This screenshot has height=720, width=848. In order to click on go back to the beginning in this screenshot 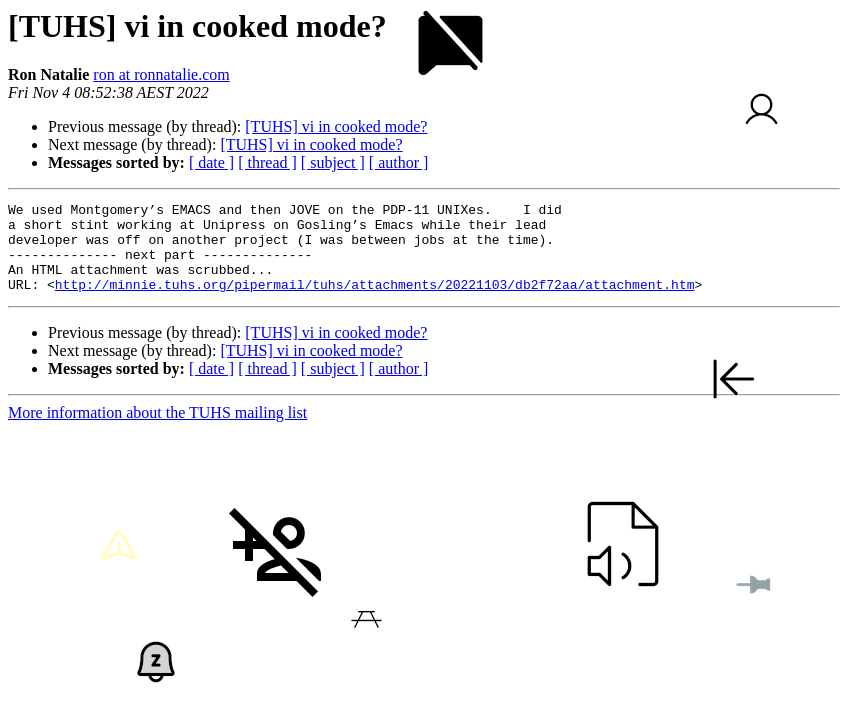, I will do `click(733, 379)`.